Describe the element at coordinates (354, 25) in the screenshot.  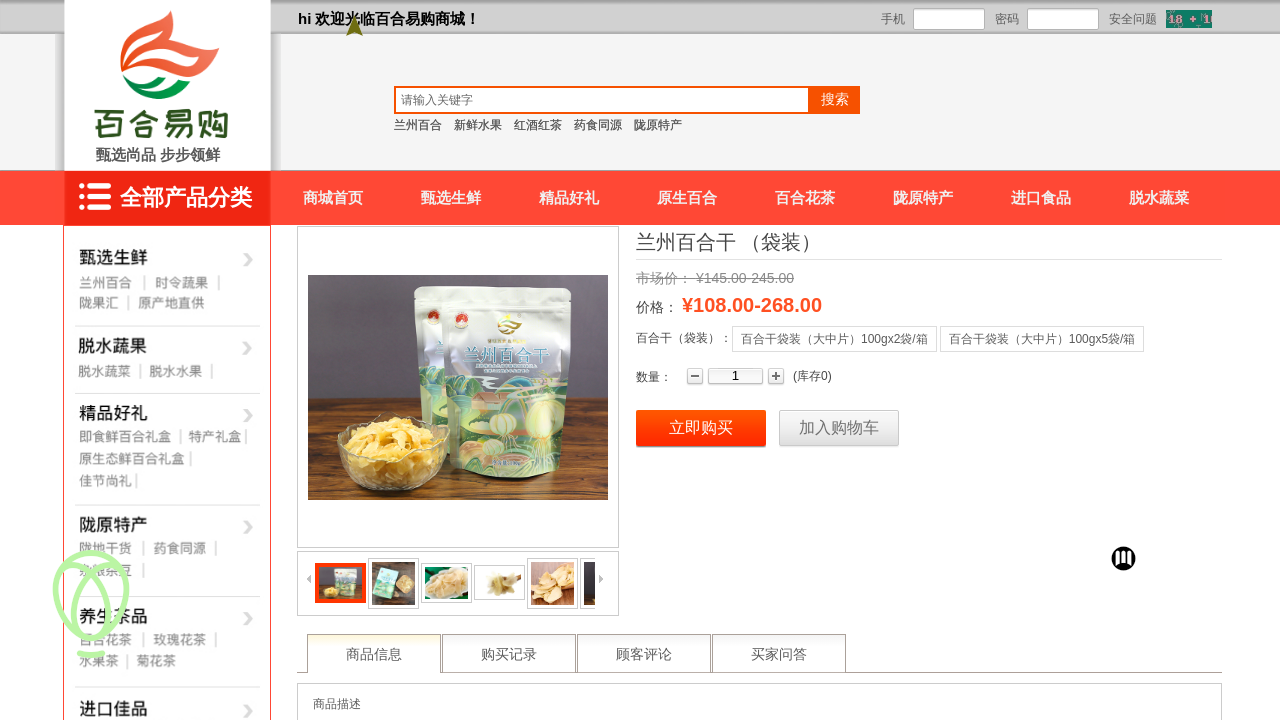
I see `radar app logo` at that location.